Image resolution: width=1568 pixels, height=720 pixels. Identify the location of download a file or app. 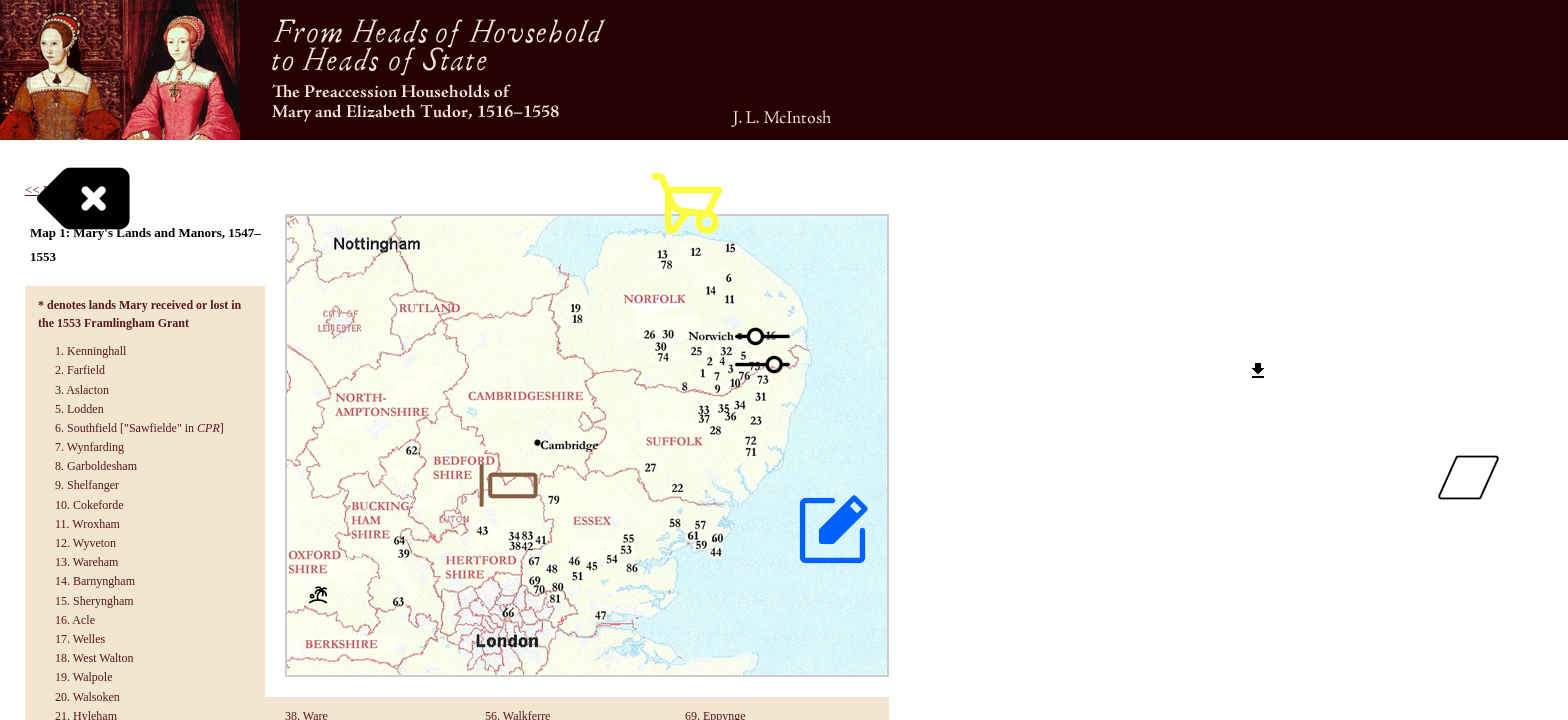
(1258, 371).